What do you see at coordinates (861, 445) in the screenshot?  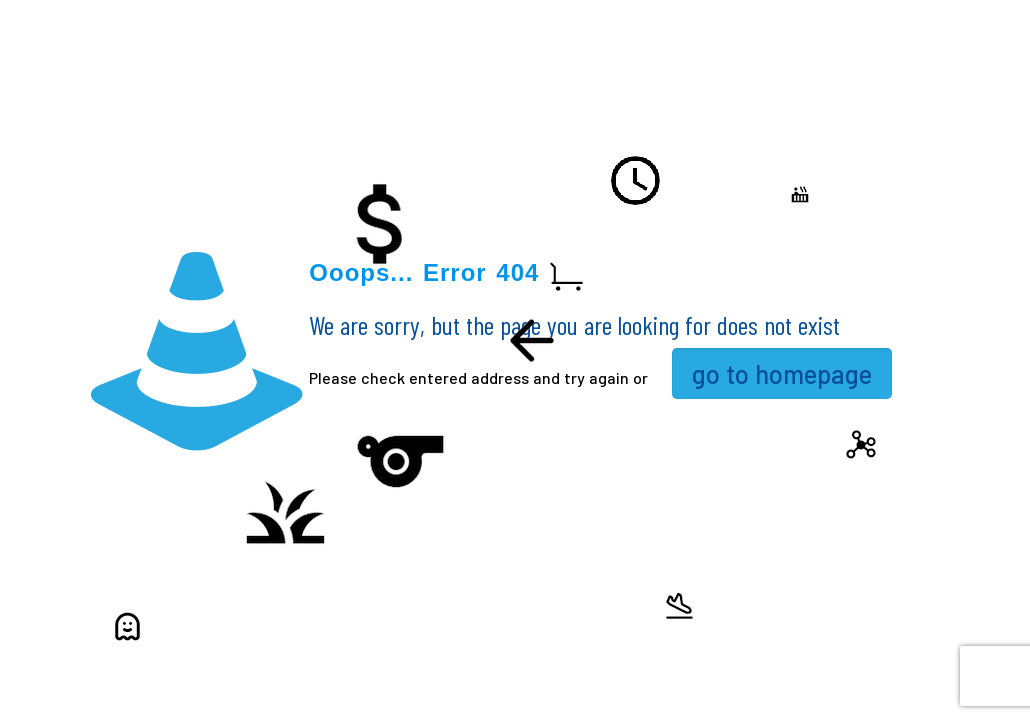 I see `view network connections or relationships` at bounding box center [861, 445].